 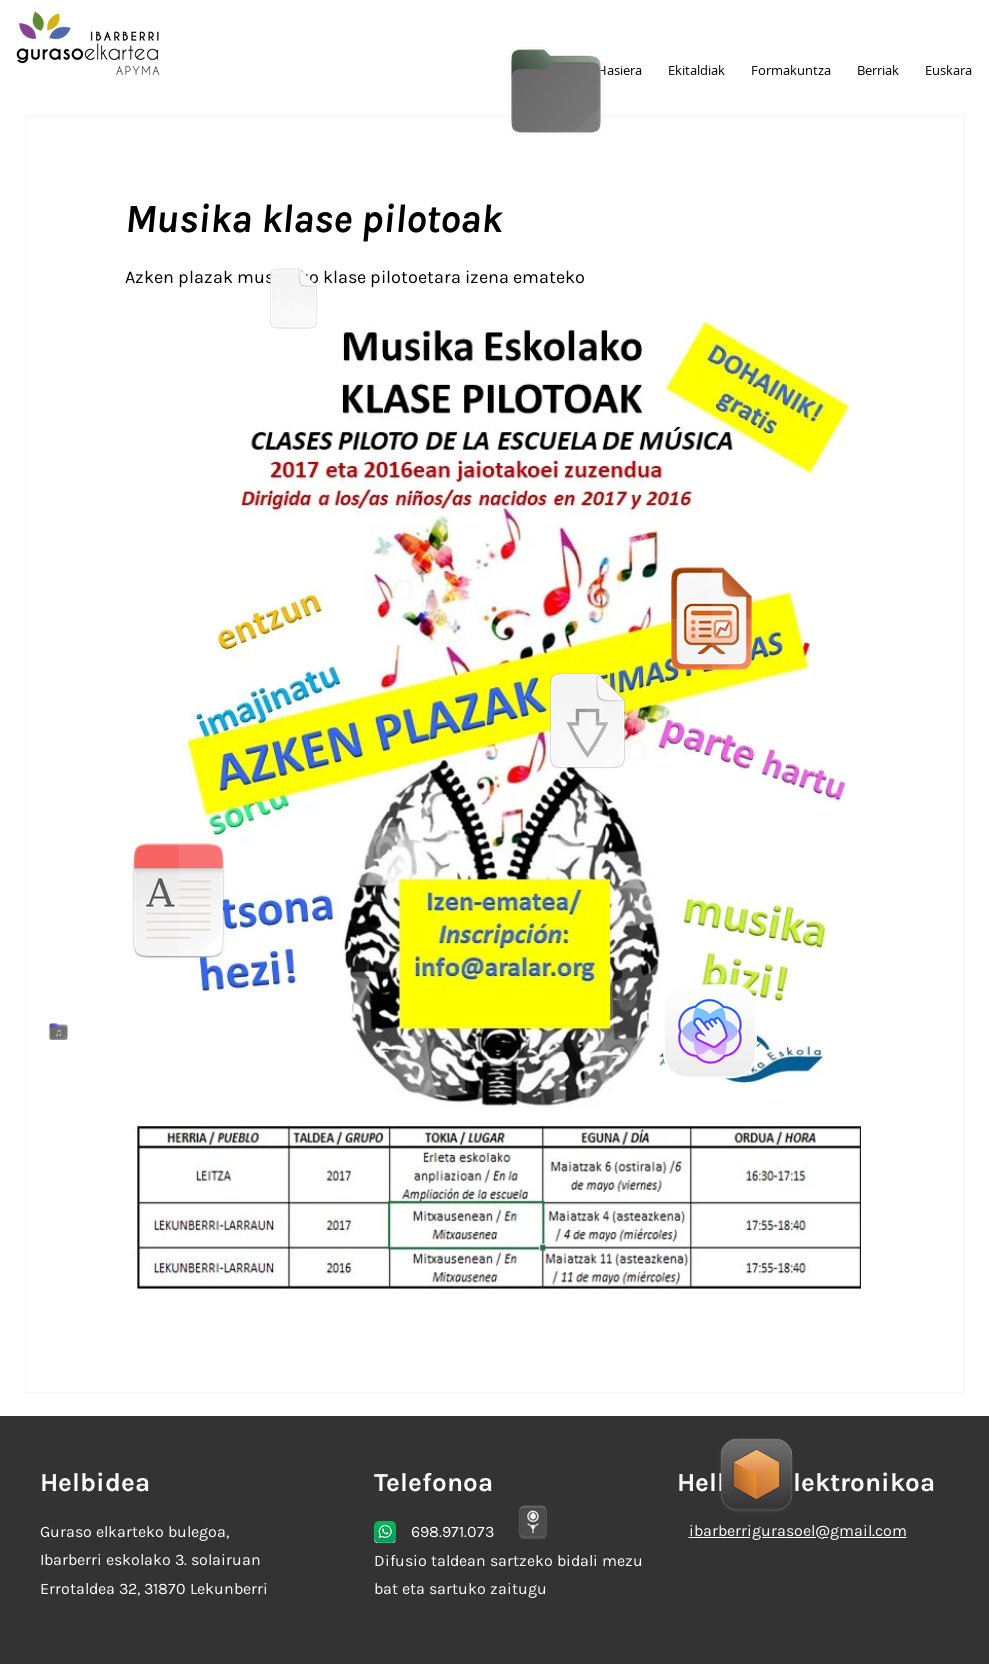 What do you see at coordinates (707, 1032) in the screenshot?
I see `open Gluon Scene Builder application` at bounding box center [707, 1032].